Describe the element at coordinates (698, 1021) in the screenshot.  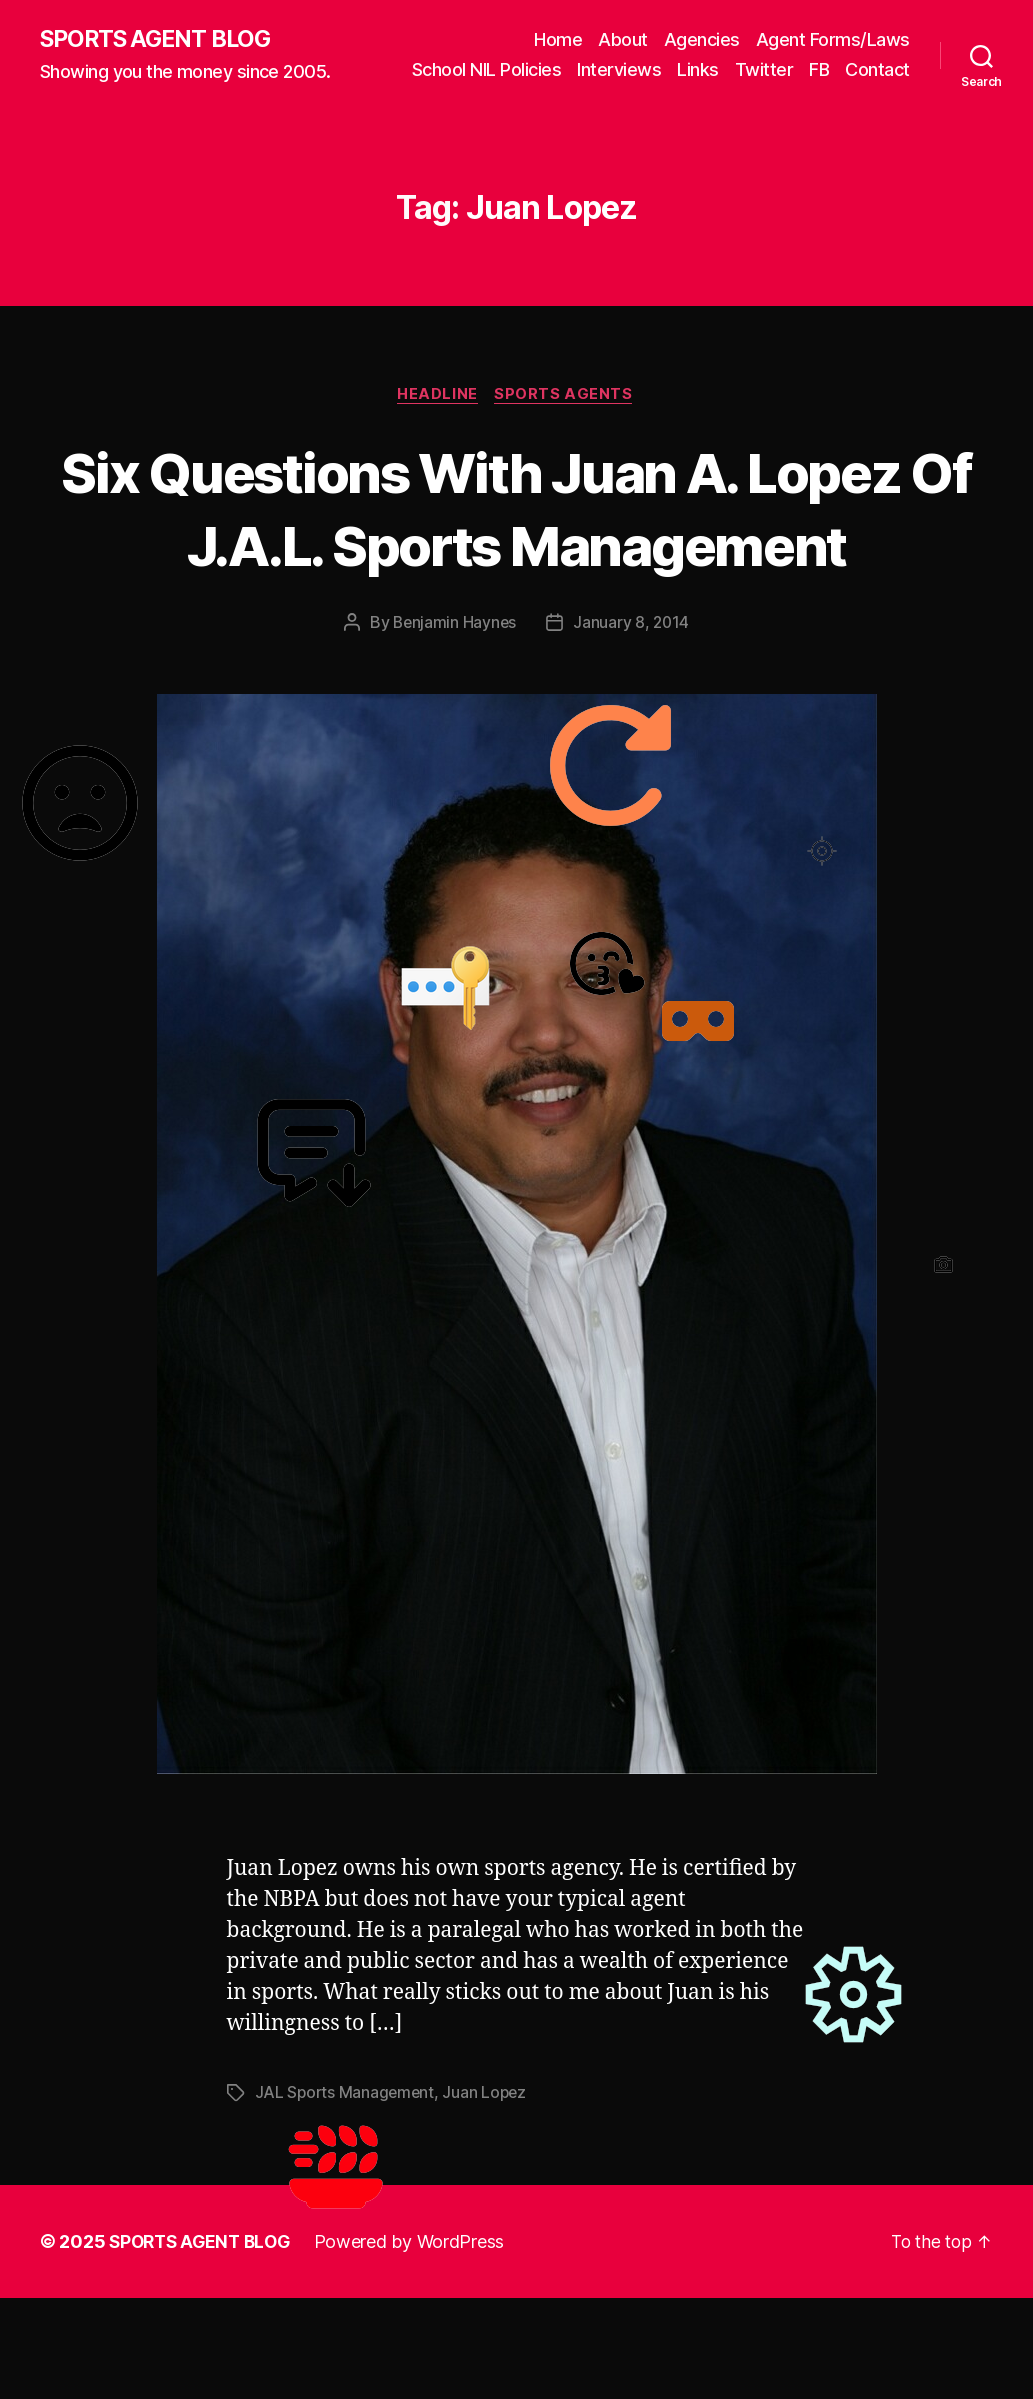
I see `launch virtual reality mode` at that location.